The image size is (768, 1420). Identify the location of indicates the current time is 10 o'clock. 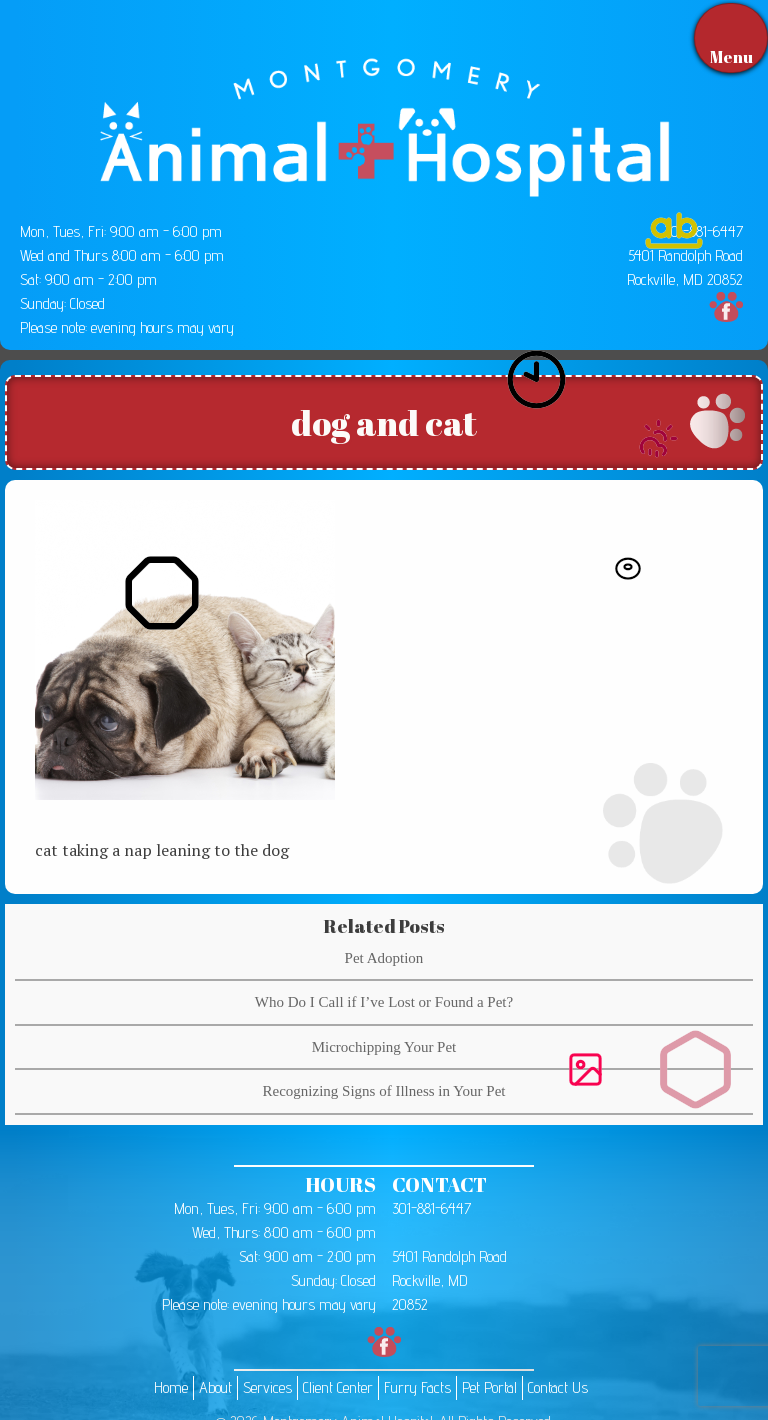
(536, 379).